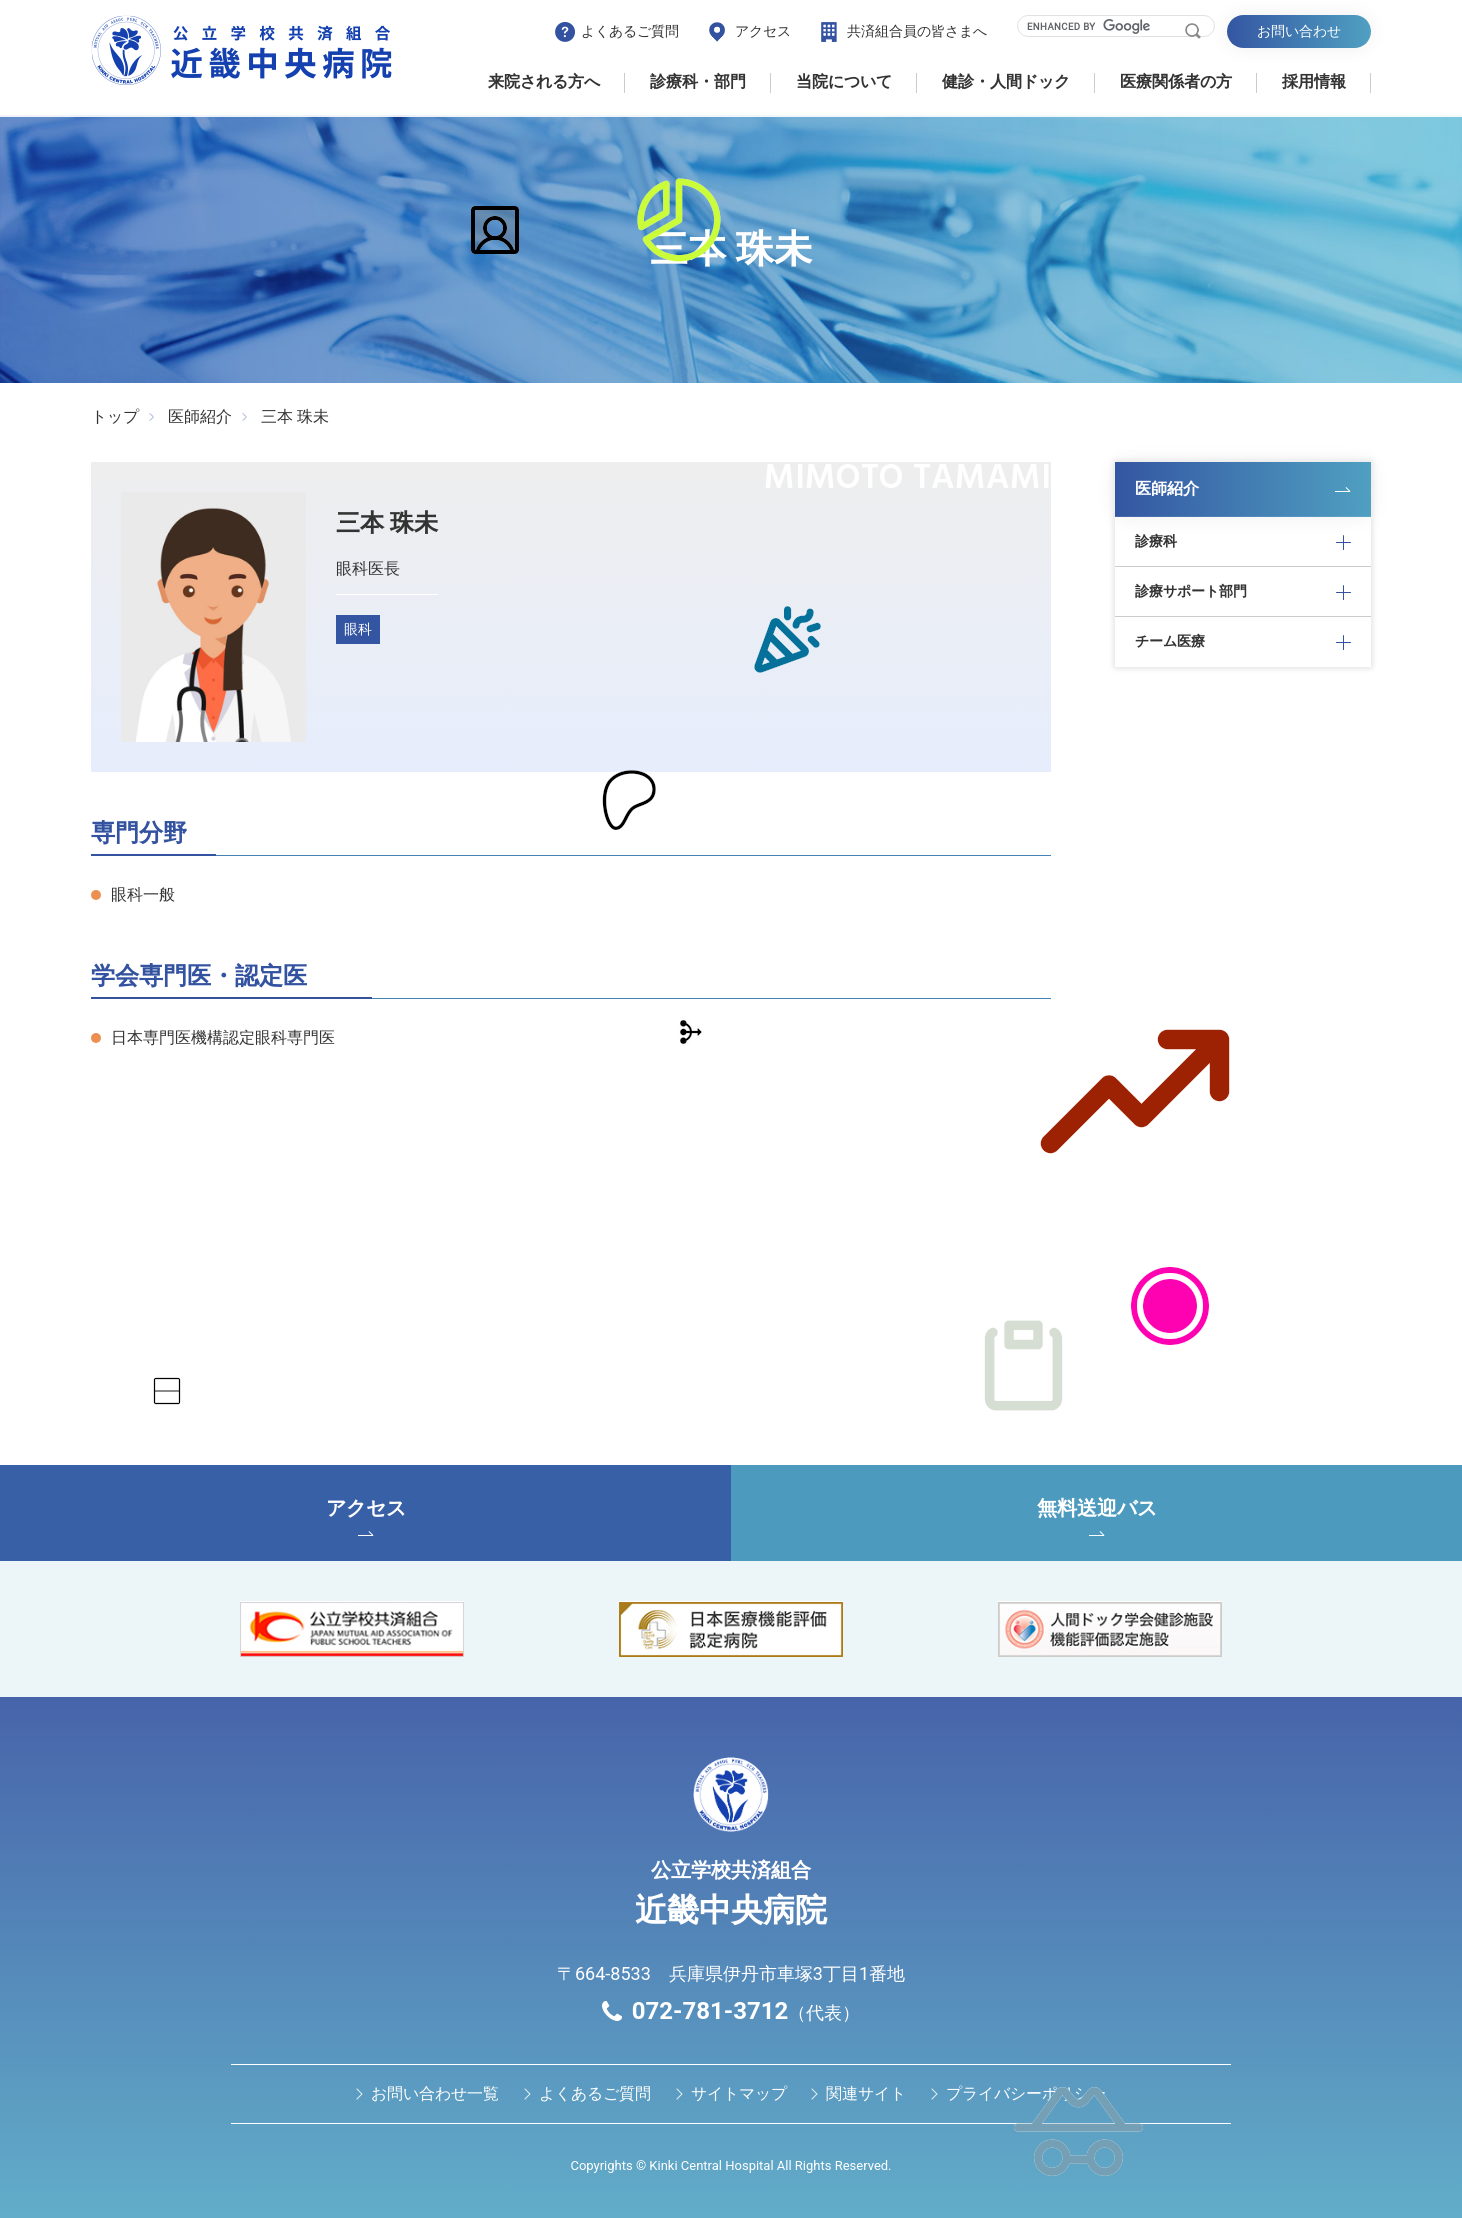 The height and width of the screenshot is (2218, 1462). What do you see at coordinates (1023, 1365) in the screenshot?
I see `paste copied content from clipboard` at bounding box center [1023, 1365].